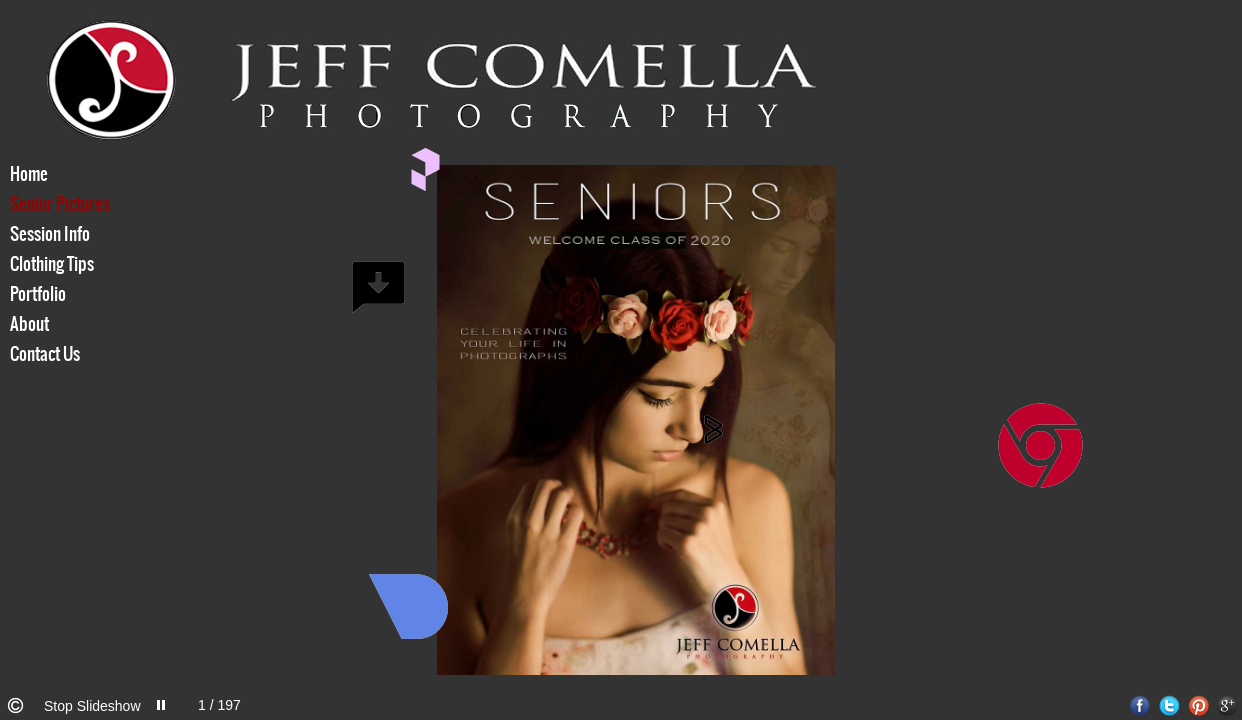  What do you see at coordinates (425, 169) in the screenshot?
I see `prefect logo - a data workflow orchestration platform` at bounding box center [425, 169].